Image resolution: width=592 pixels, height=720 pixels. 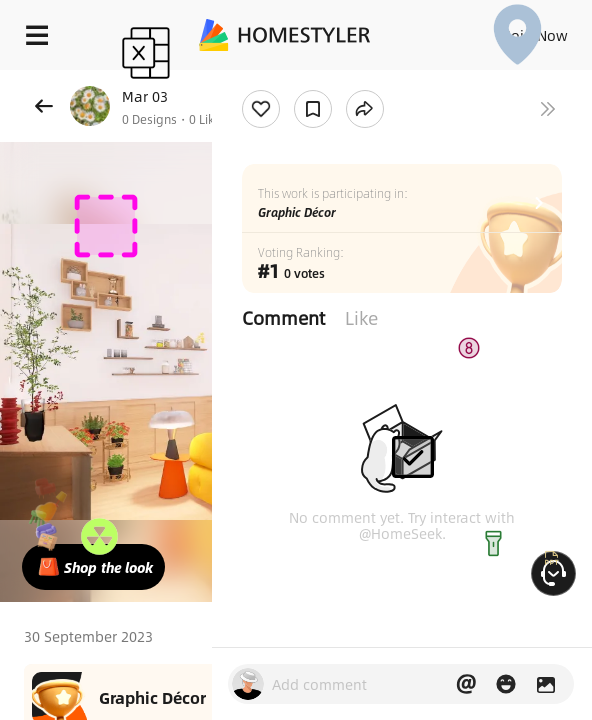 I want to click on open a PowerPoint presentation file, so click(x=551, y=558).